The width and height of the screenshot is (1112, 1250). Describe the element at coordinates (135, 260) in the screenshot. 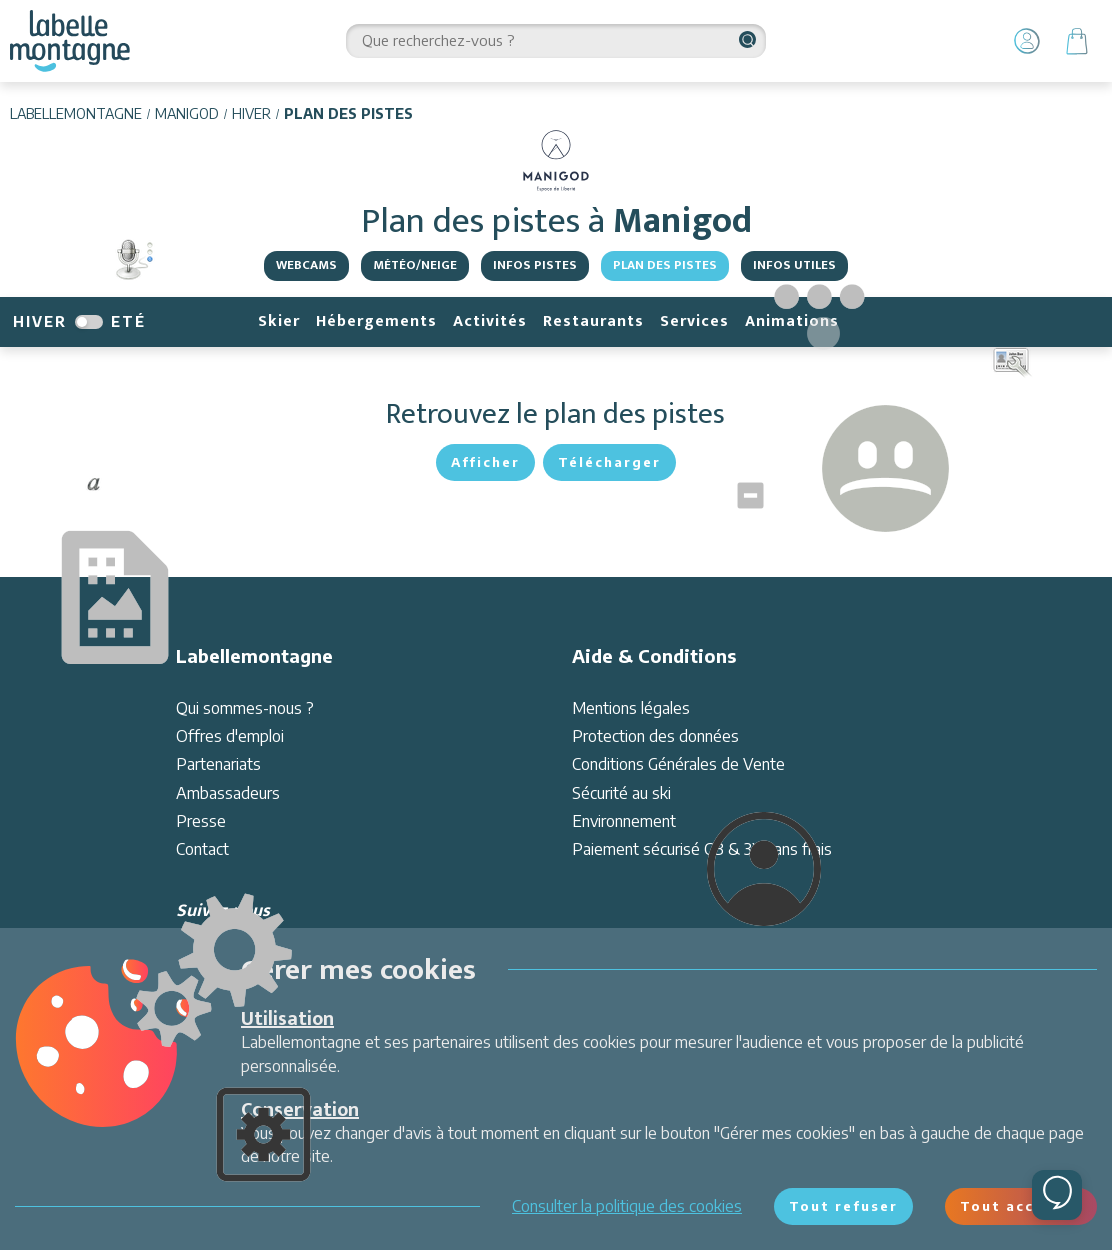

I see `microphone input level is set to low` at that location.